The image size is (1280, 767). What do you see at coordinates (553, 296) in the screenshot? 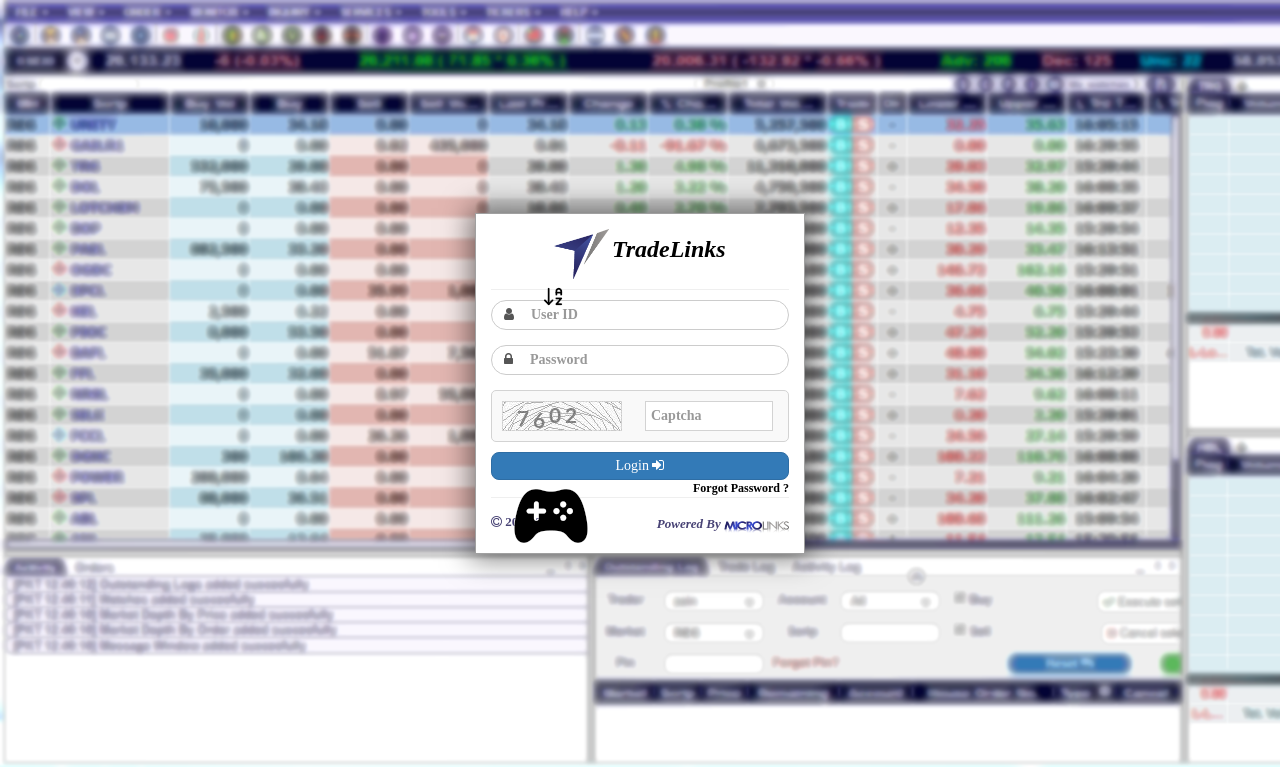
I see `sort alphabetically from A to Z` at bounding box center [553, 296].